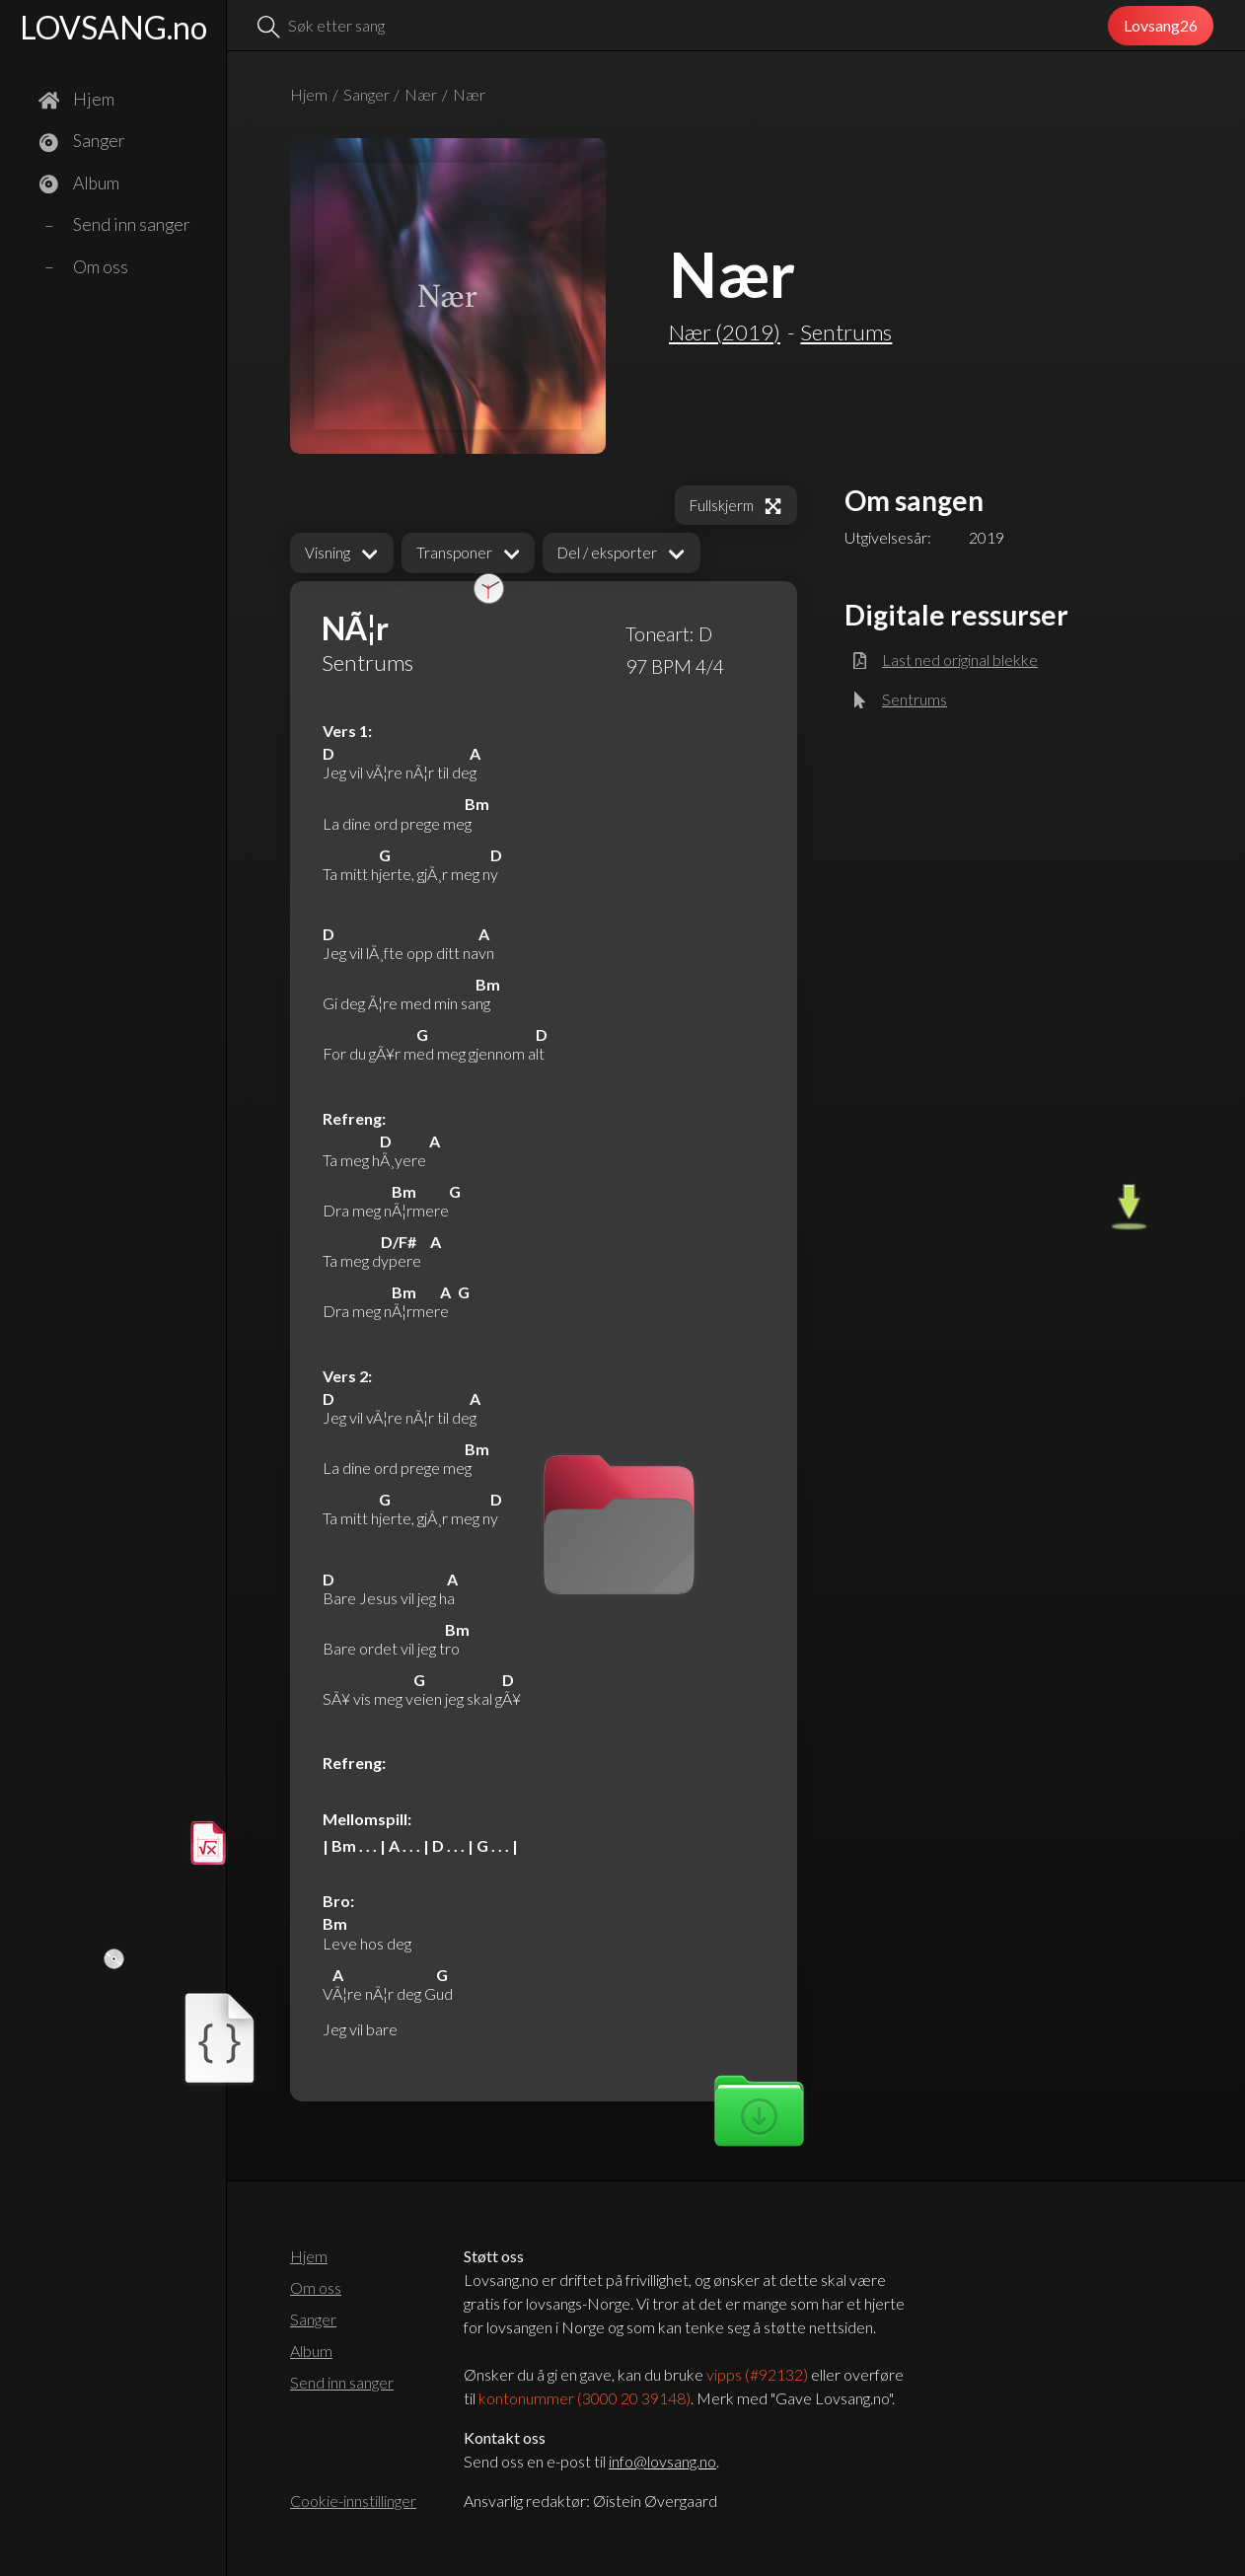  What do you see at coordinates (1129, 1202) in the screenshot?
I see `save the current file` at bounding box center [1129, 1202].